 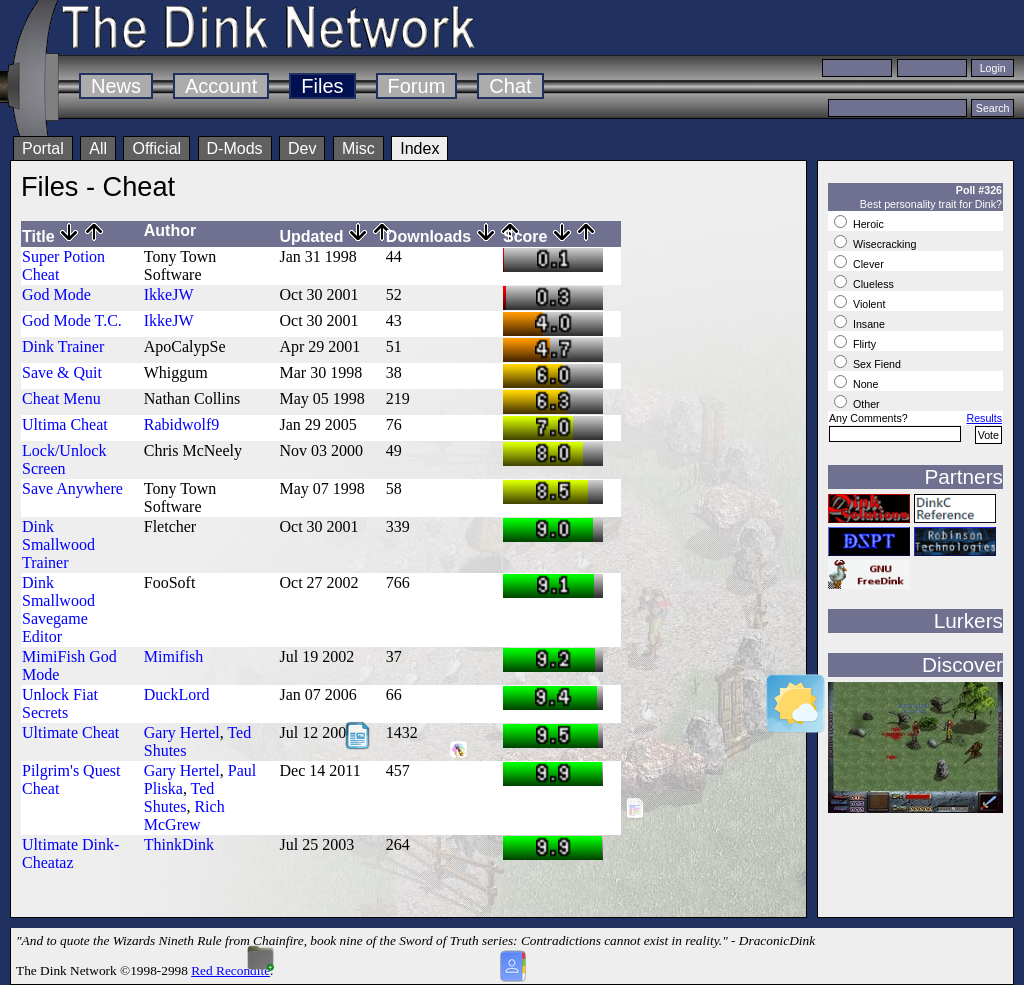 What do you see at coordinates (260, 957) in the screenshot?
I see `create a new folder` at bounding box center [260, 957].